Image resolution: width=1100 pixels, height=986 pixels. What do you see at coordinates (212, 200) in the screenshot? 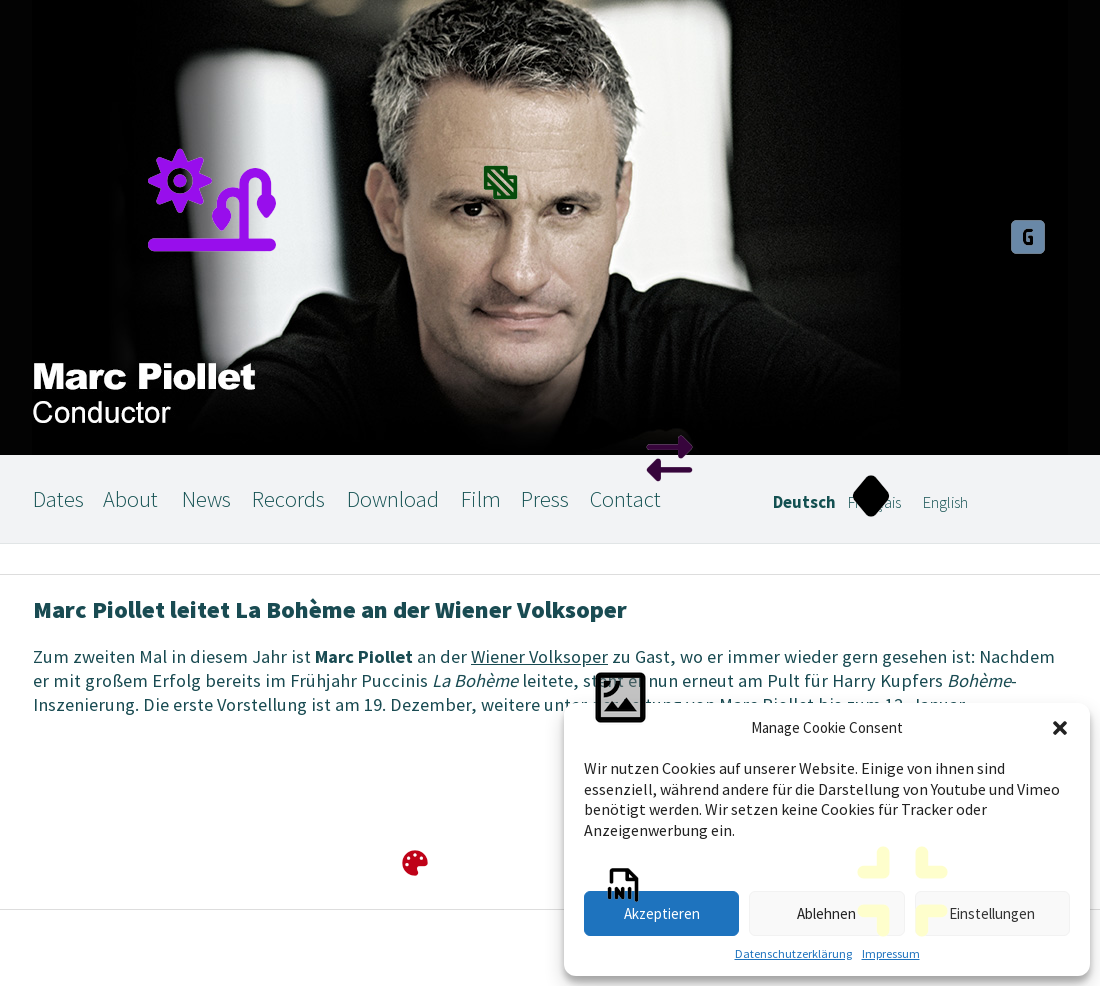
I see `indicates drought or dry weather conditions` at bounding box center [212, 200].